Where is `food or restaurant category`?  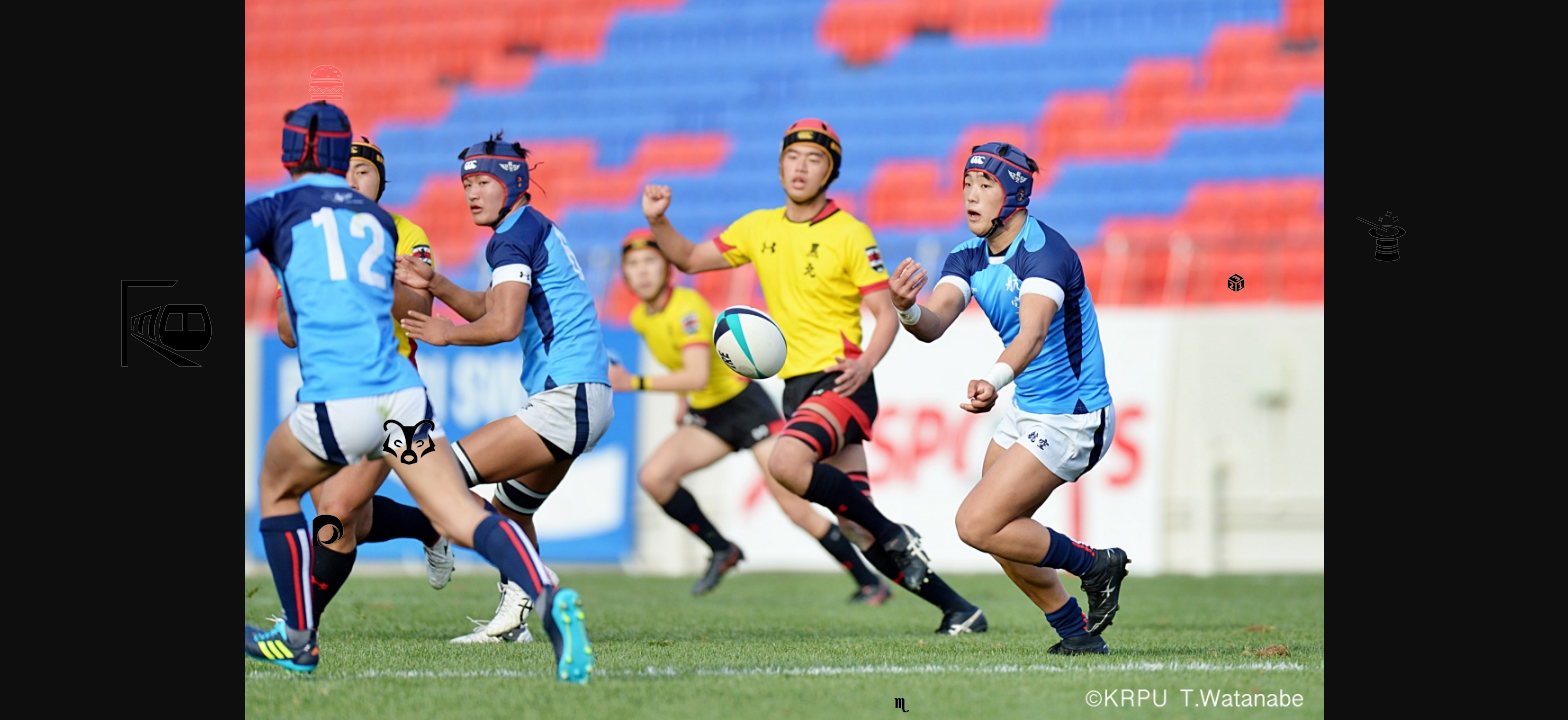
food or restaurant category is located at coordinates (326, 82).